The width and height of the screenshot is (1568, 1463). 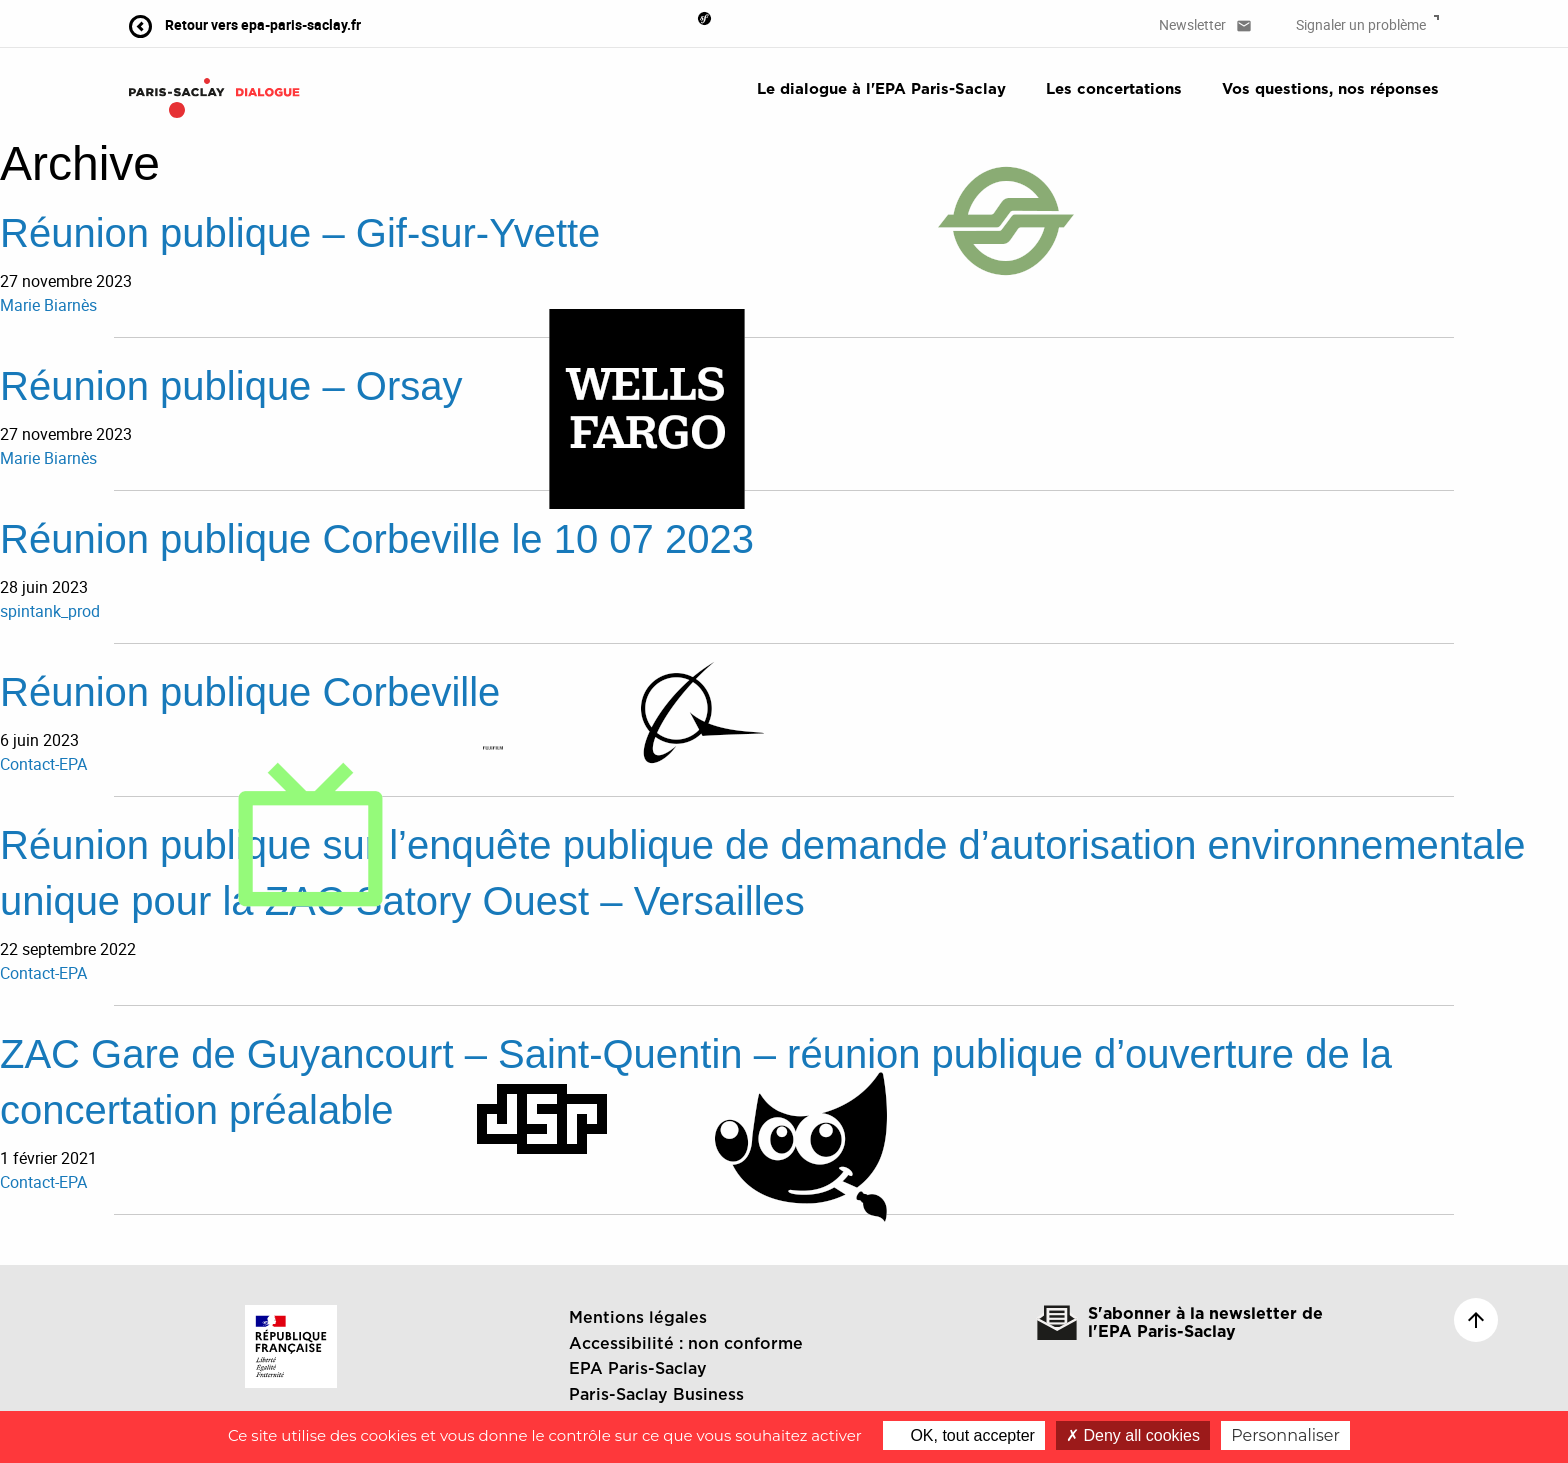 What do you see at coordinates (310, 841) in the screenshot?
I see `access TV or video streaming features` at bounding box center [310, 841].